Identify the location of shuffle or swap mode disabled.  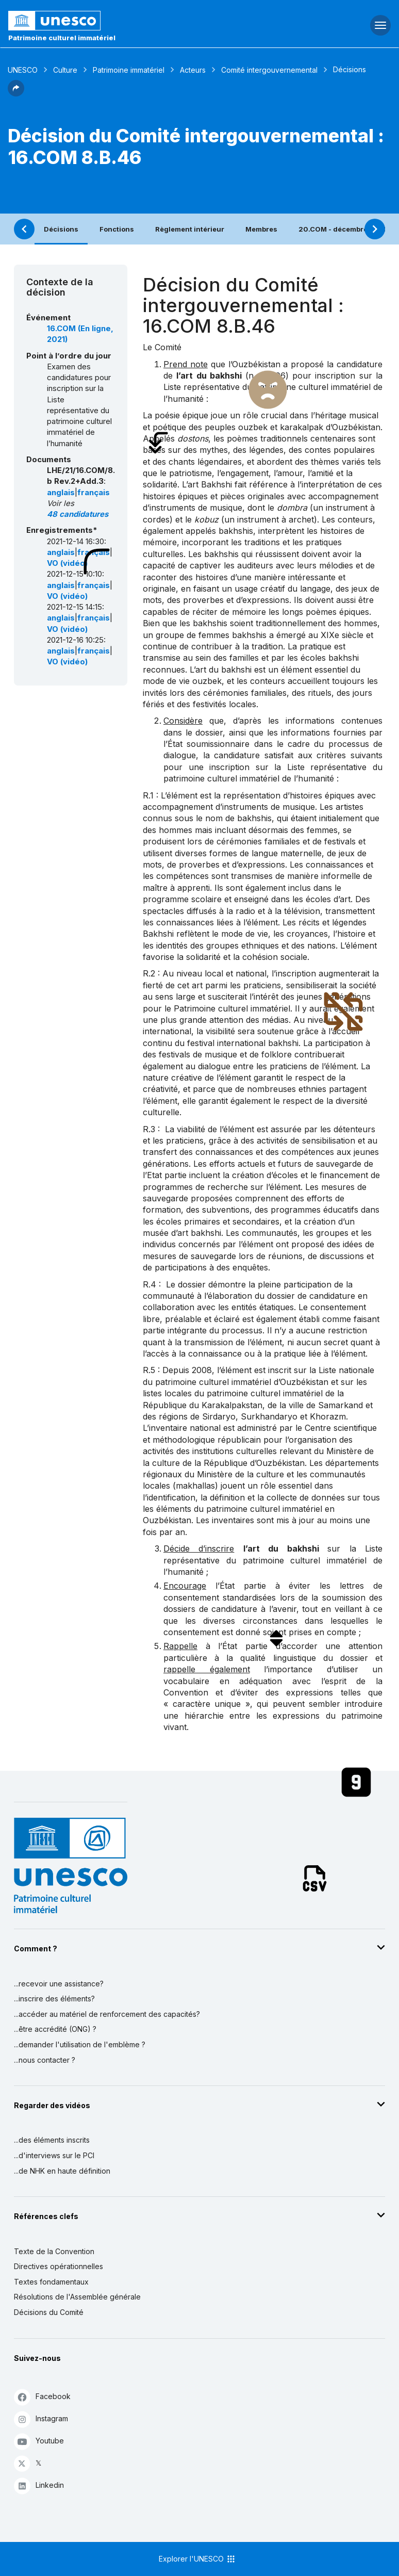
(343, 1012).